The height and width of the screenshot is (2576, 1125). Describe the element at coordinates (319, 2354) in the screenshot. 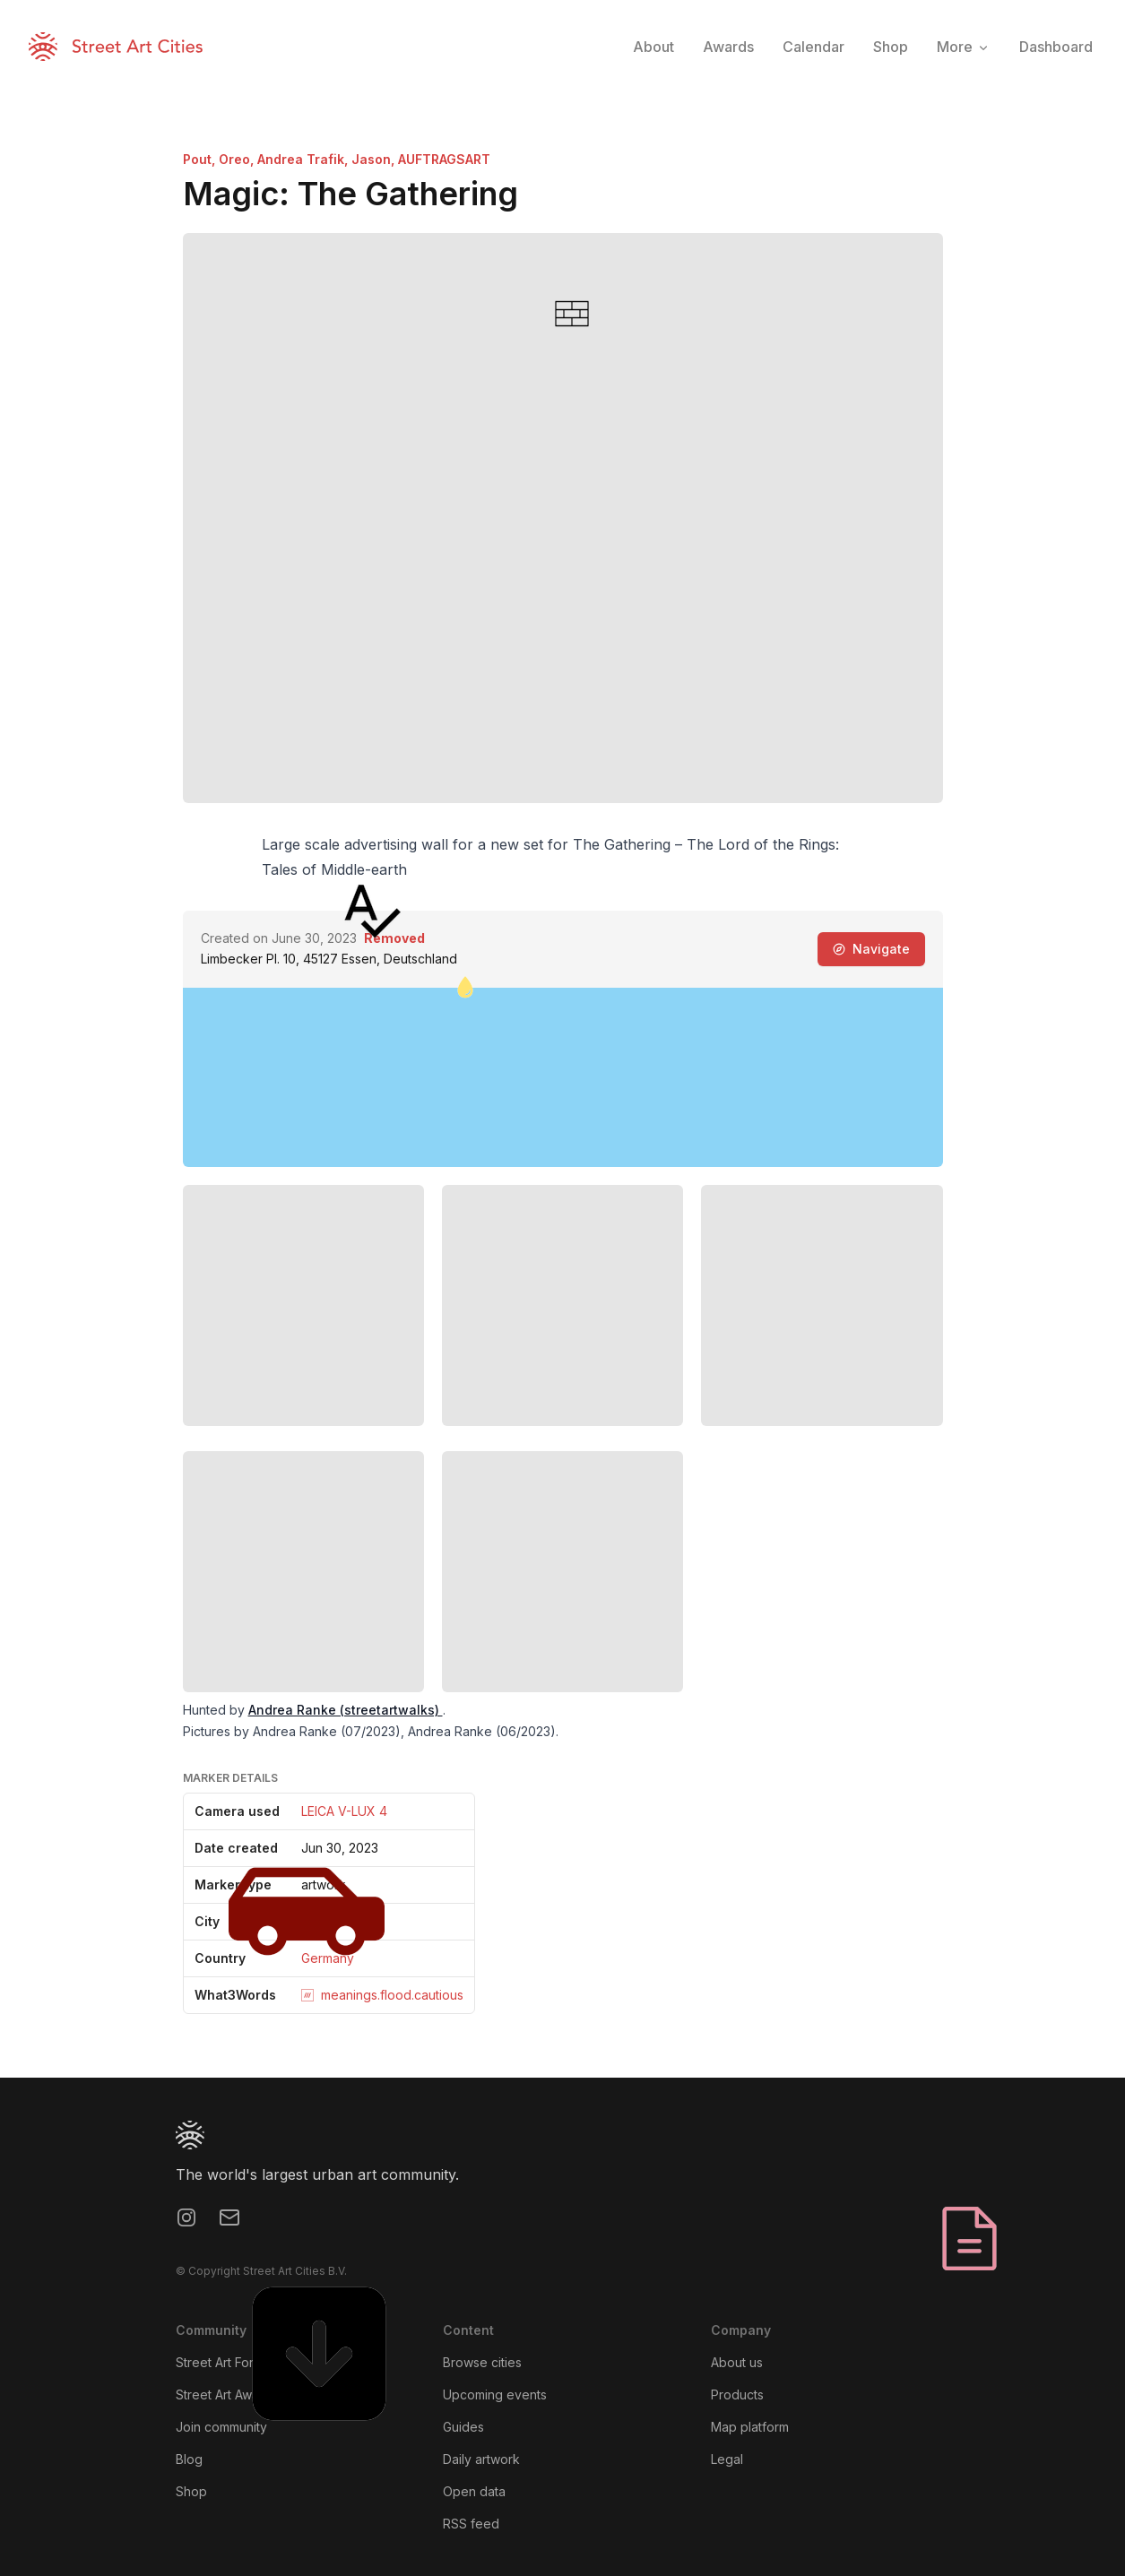

I see `download file or content` at that location.